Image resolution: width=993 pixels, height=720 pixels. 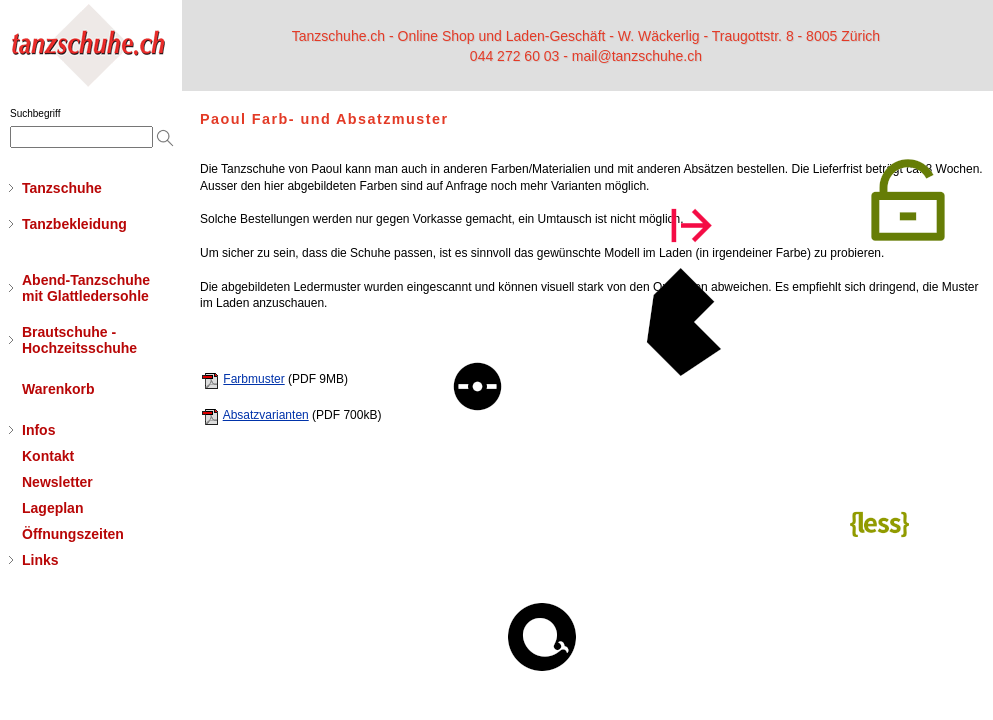 What do you see at coordinates (684, 322) in the screenshot?
I see `bulma CSS framework logo` at bounding box center [684, 322].